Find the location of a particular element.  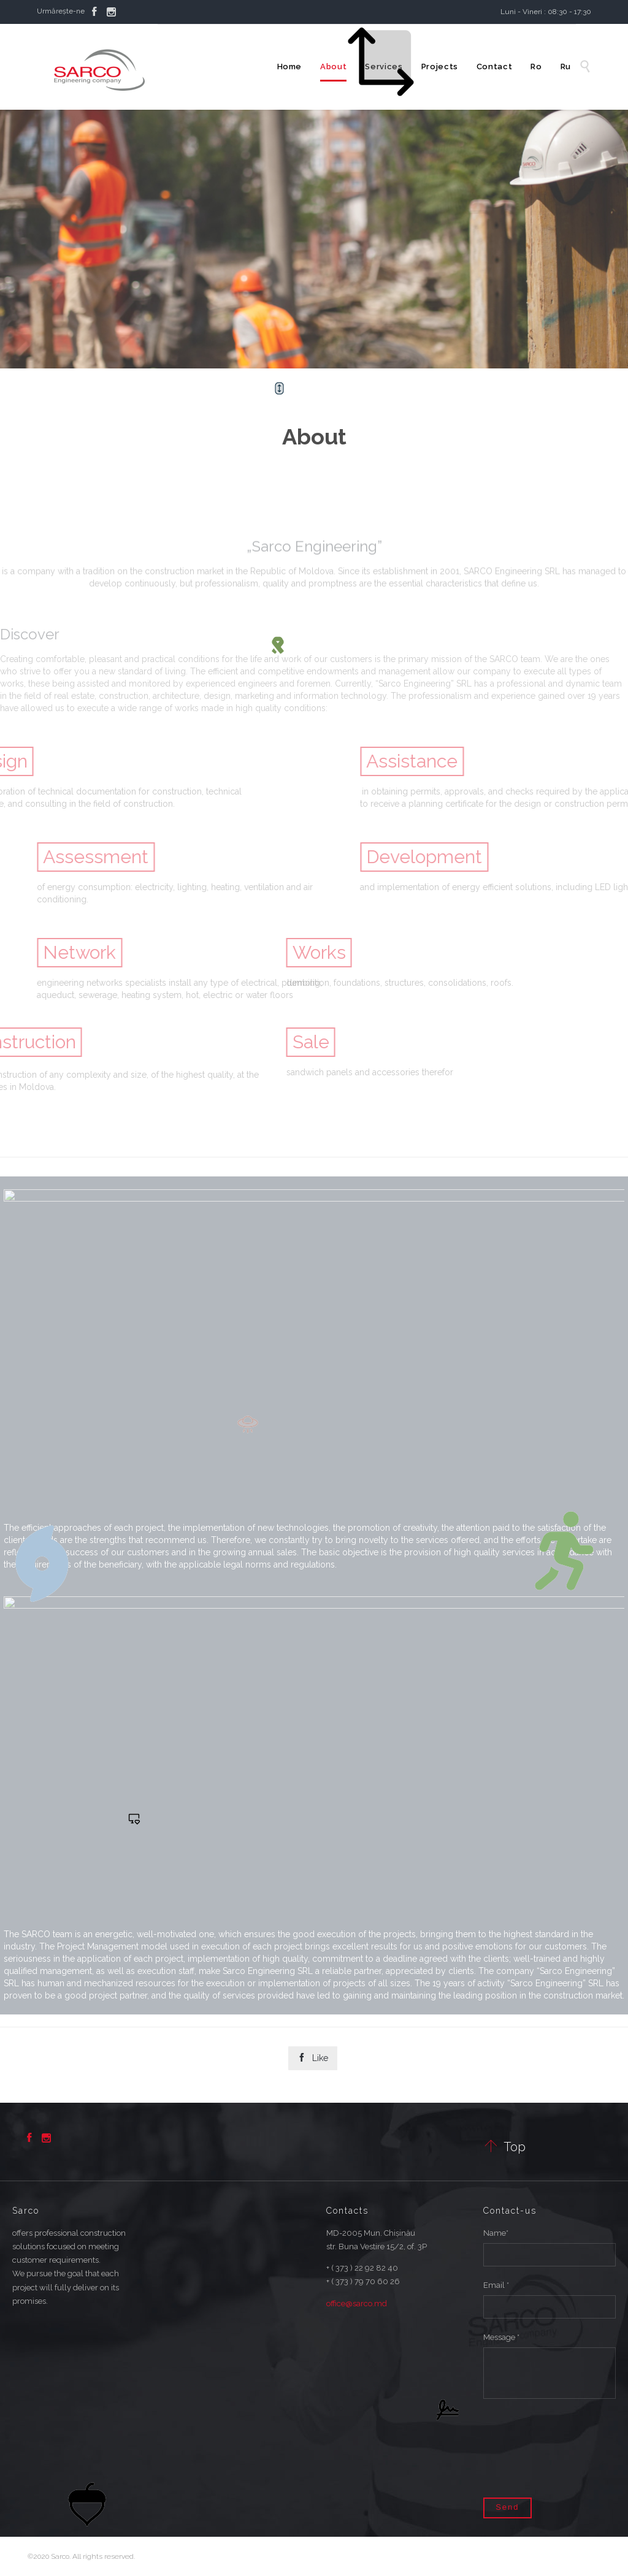

add device to favorites is located at coordinates (134, 1818).